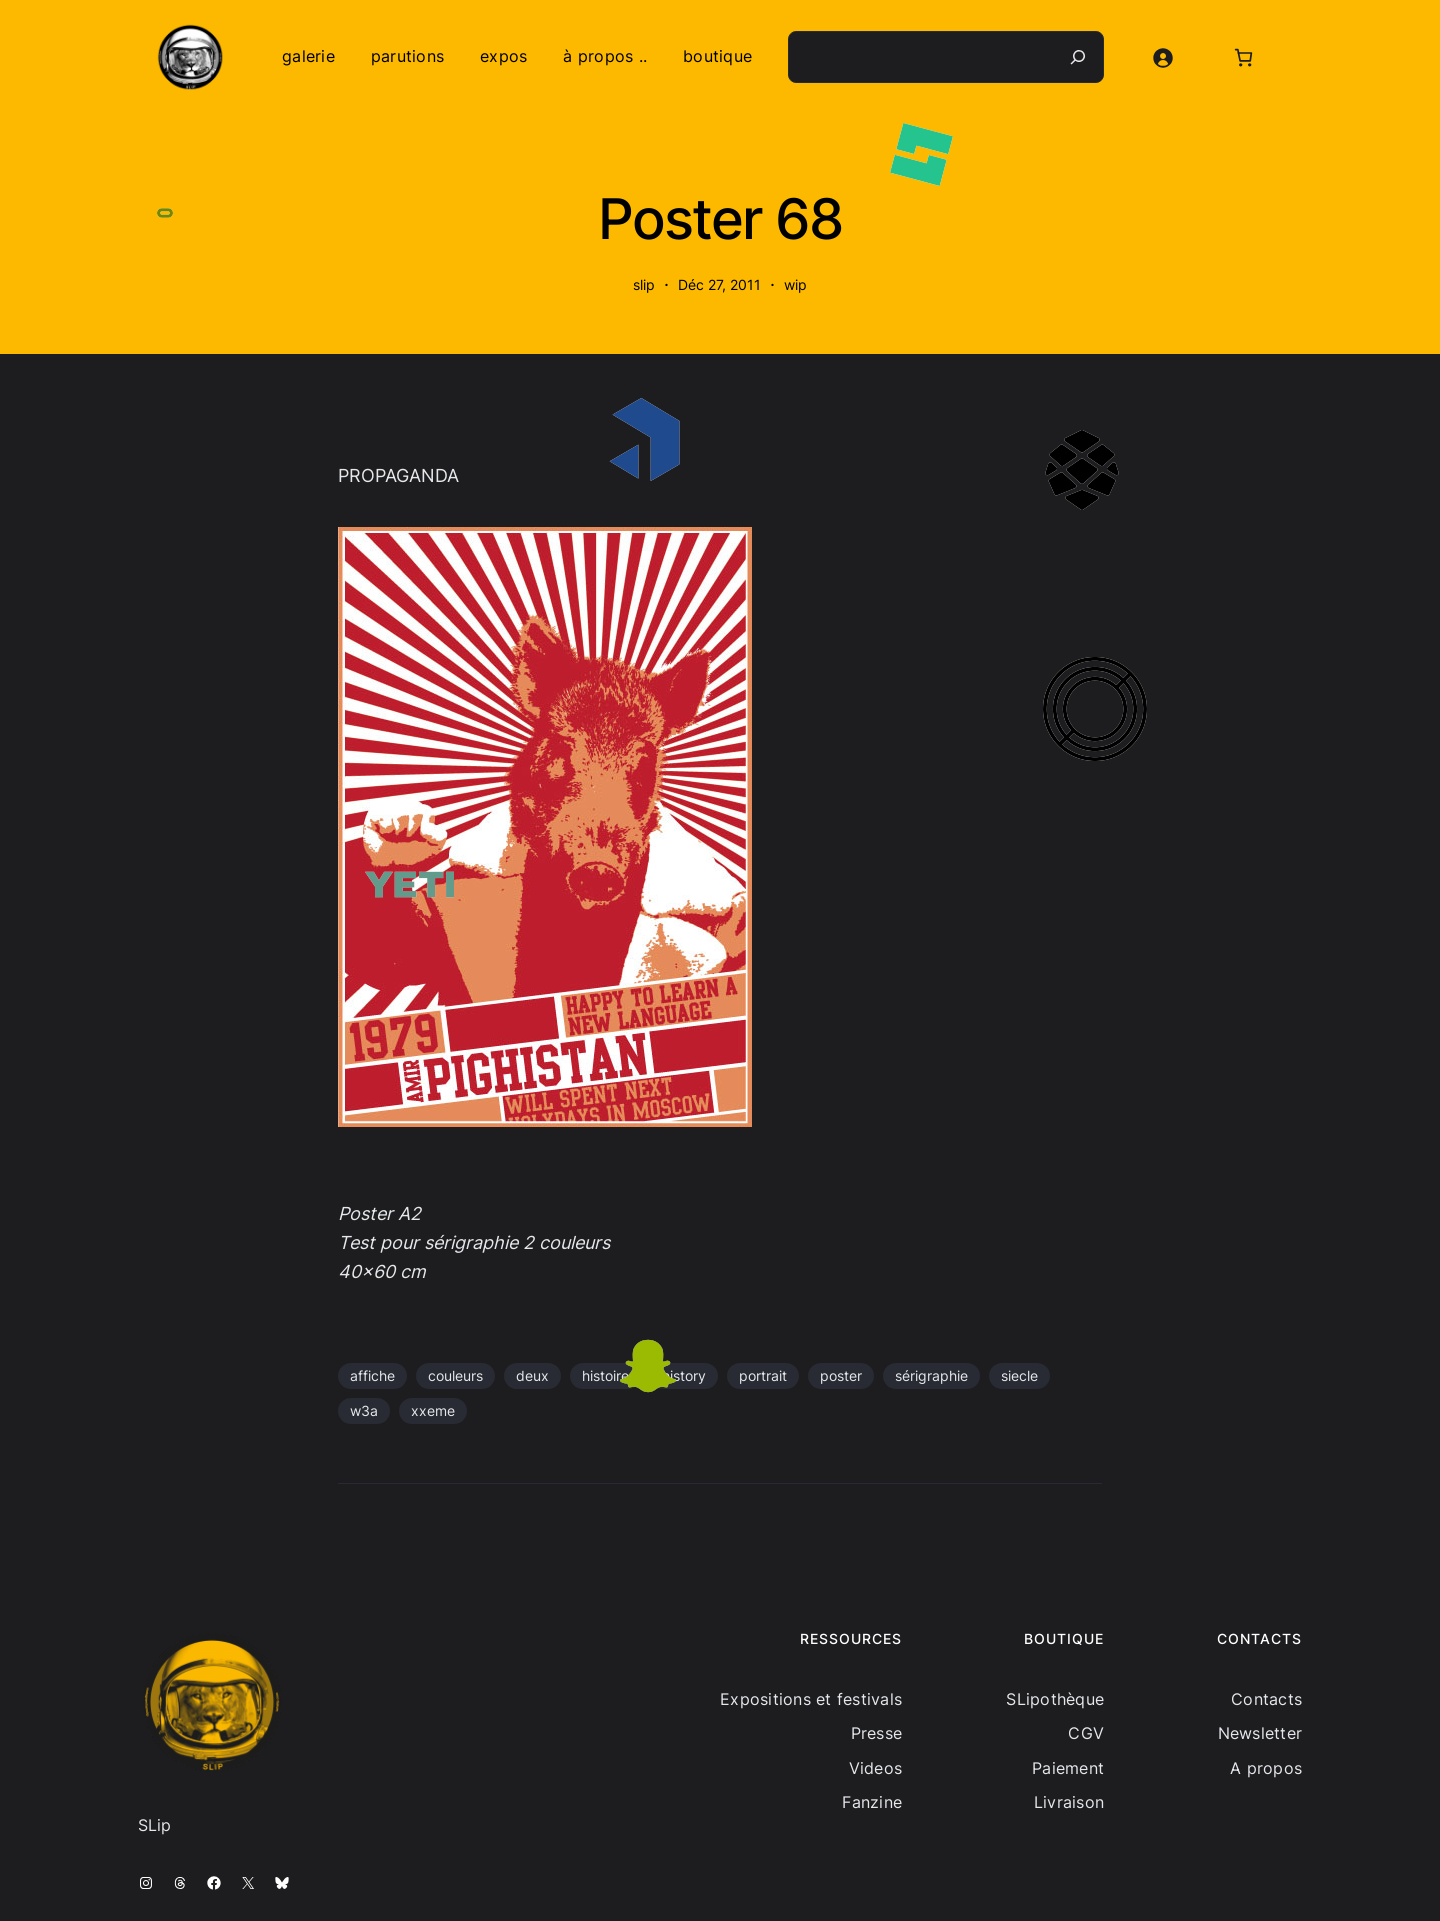 The height and width of the screenshot is (1921, 1440). Describe the element at coordinates (921, 154) in the screenshot. I see `open Roblox Studio` at that location.